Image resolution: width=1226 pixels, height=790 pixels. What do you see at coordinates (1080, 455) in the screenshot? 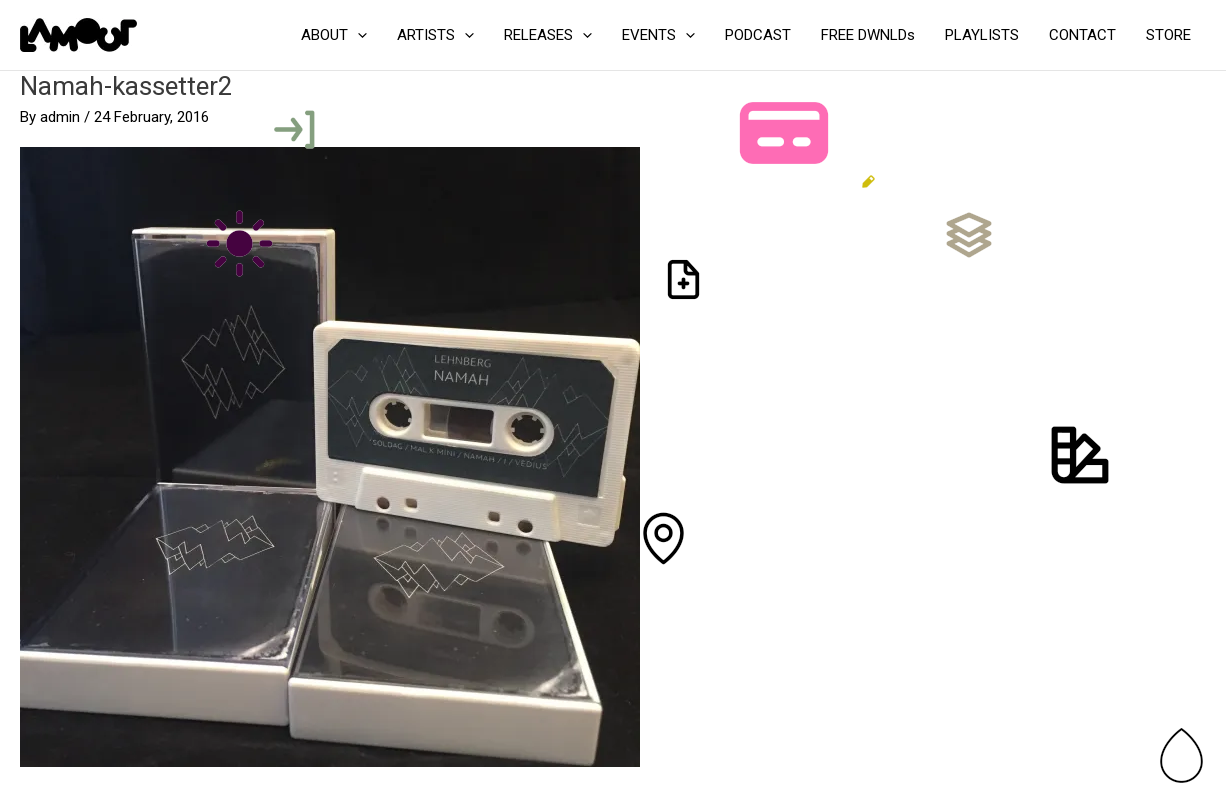
I see `access color palette or theme settings` at bounding box center [1080, 455].